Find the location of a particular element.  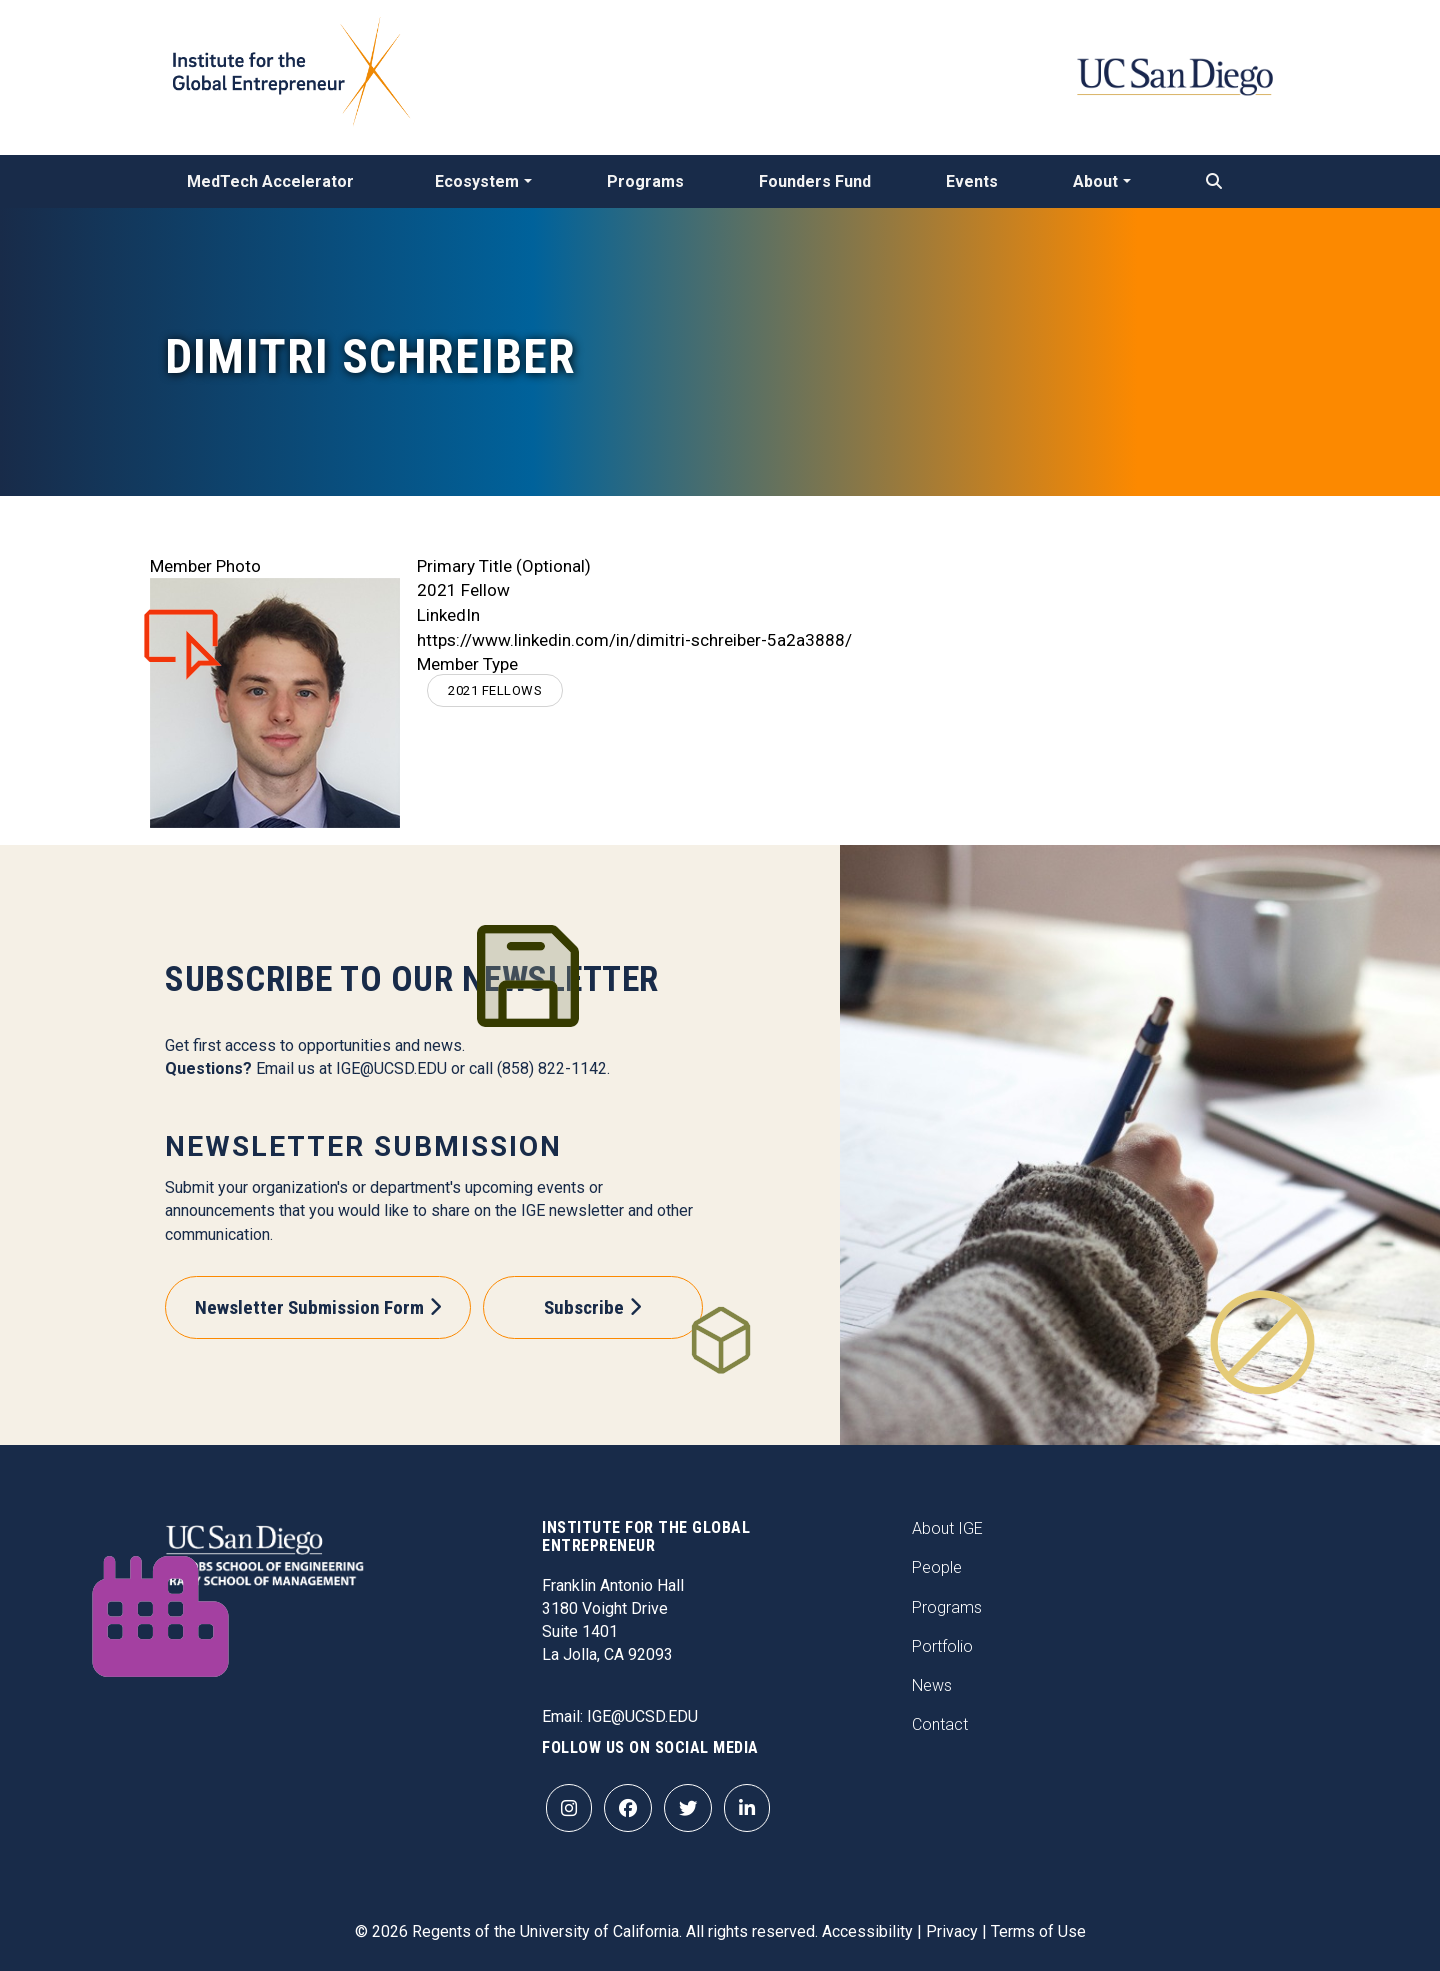

indicates a method or function in code is located at coordinates (721, 1341).